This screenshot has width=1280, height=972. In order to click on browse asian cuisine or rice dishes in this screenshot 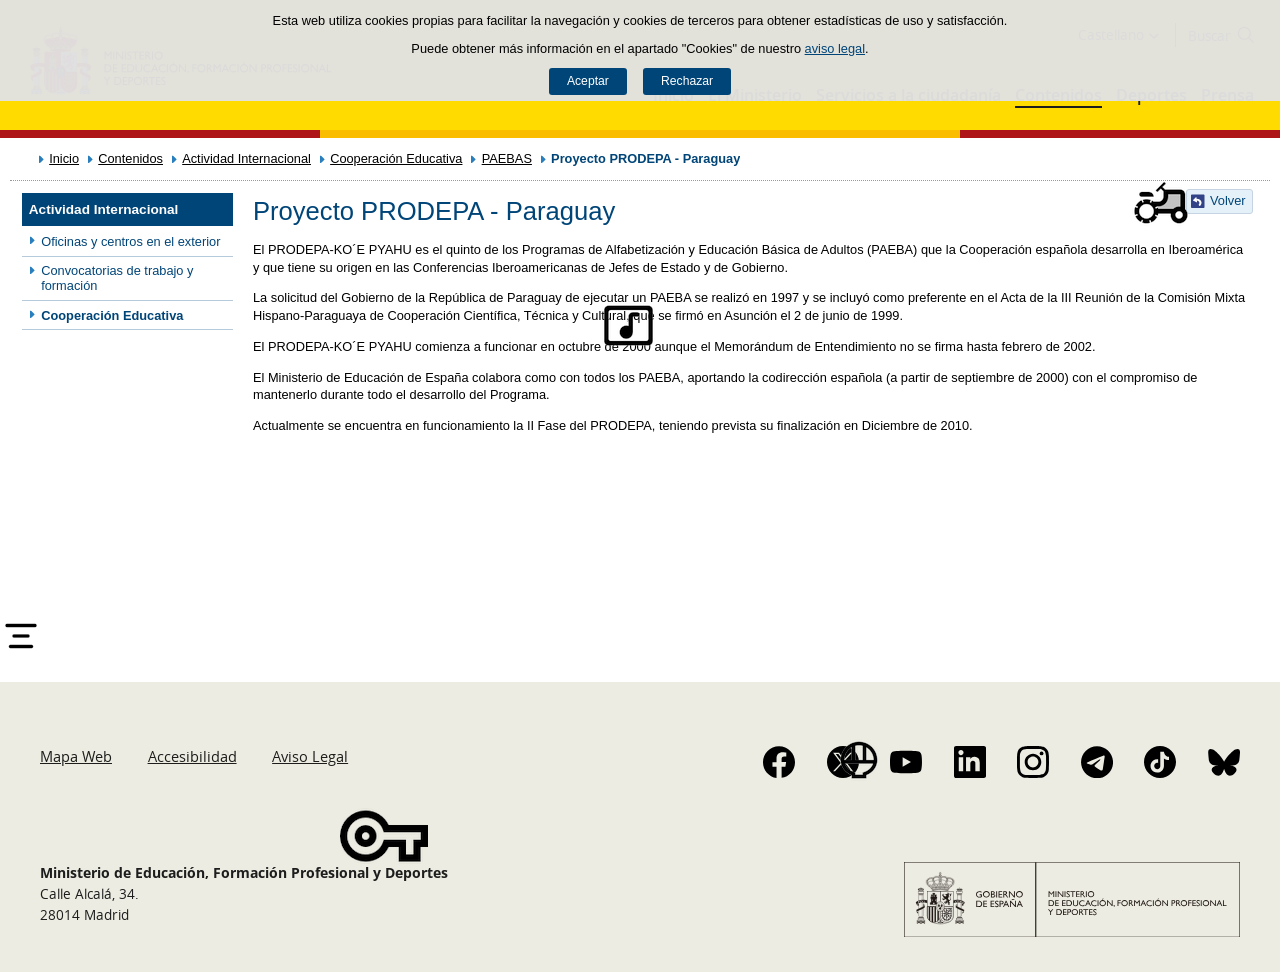, I will do `click(859, 760)`.